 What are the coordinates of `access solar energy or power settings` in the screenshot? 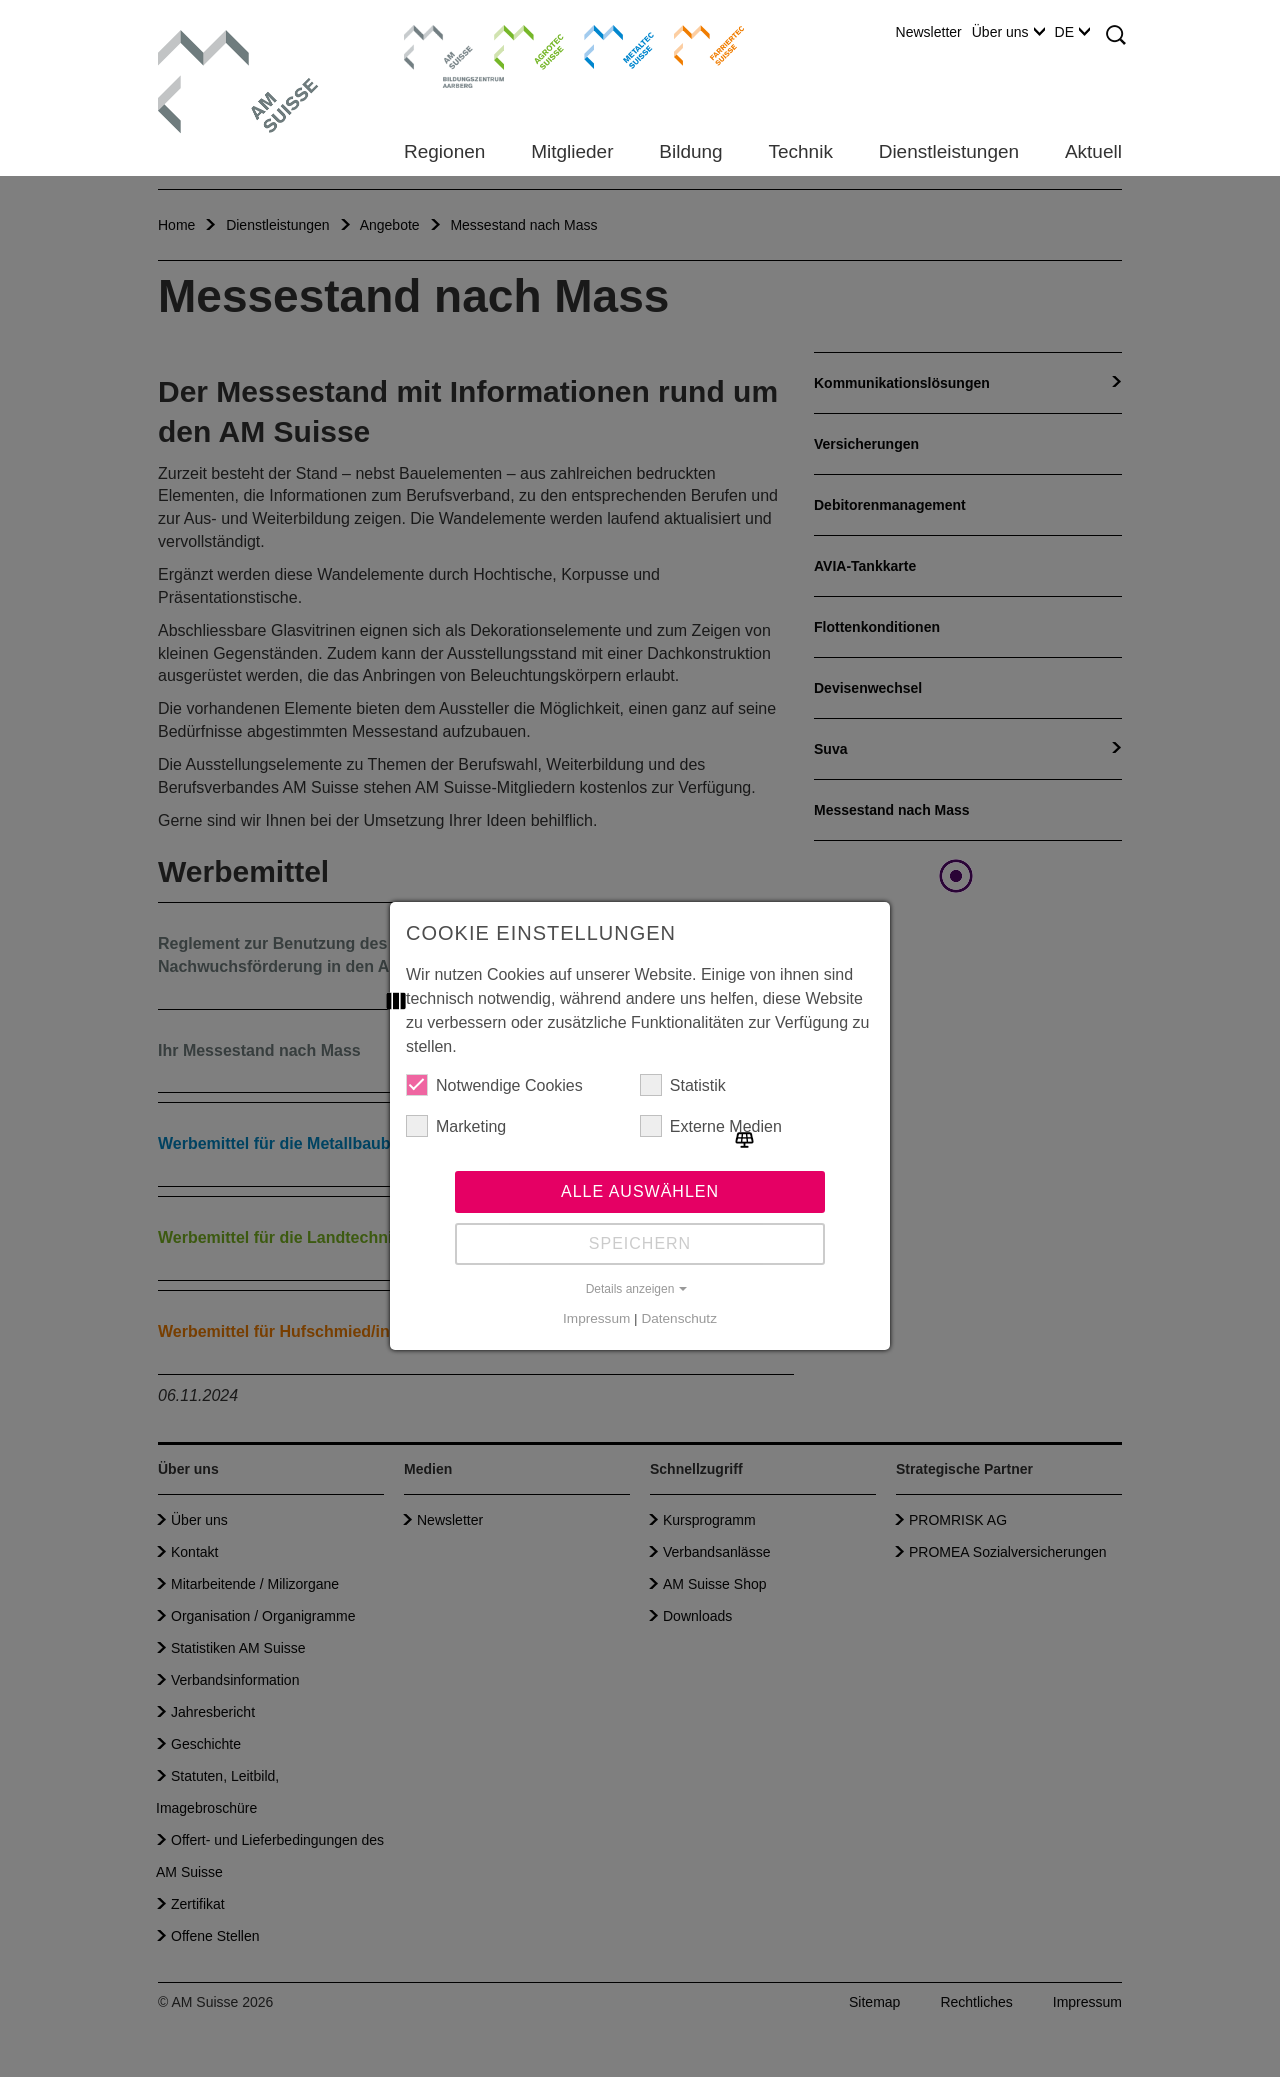 It's located at (744, 1139).